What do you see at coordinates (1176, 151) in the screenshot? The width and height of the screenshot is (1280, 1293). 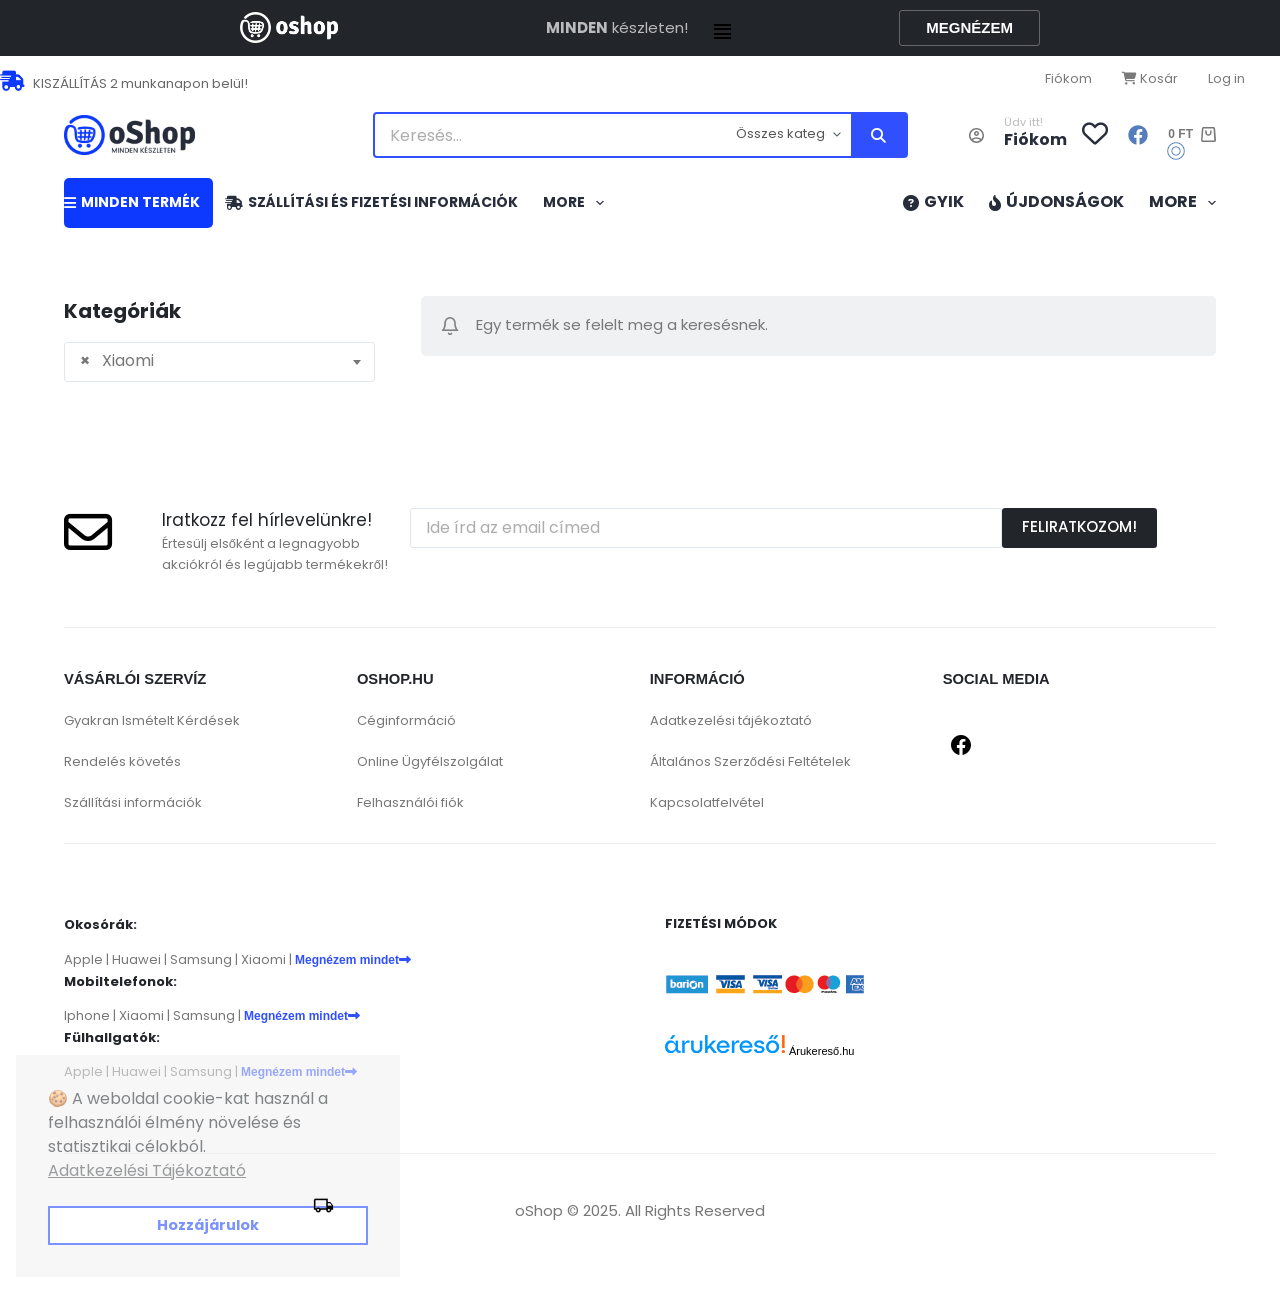 I see `select a single option from a list` at bounding box center [1176, 151].